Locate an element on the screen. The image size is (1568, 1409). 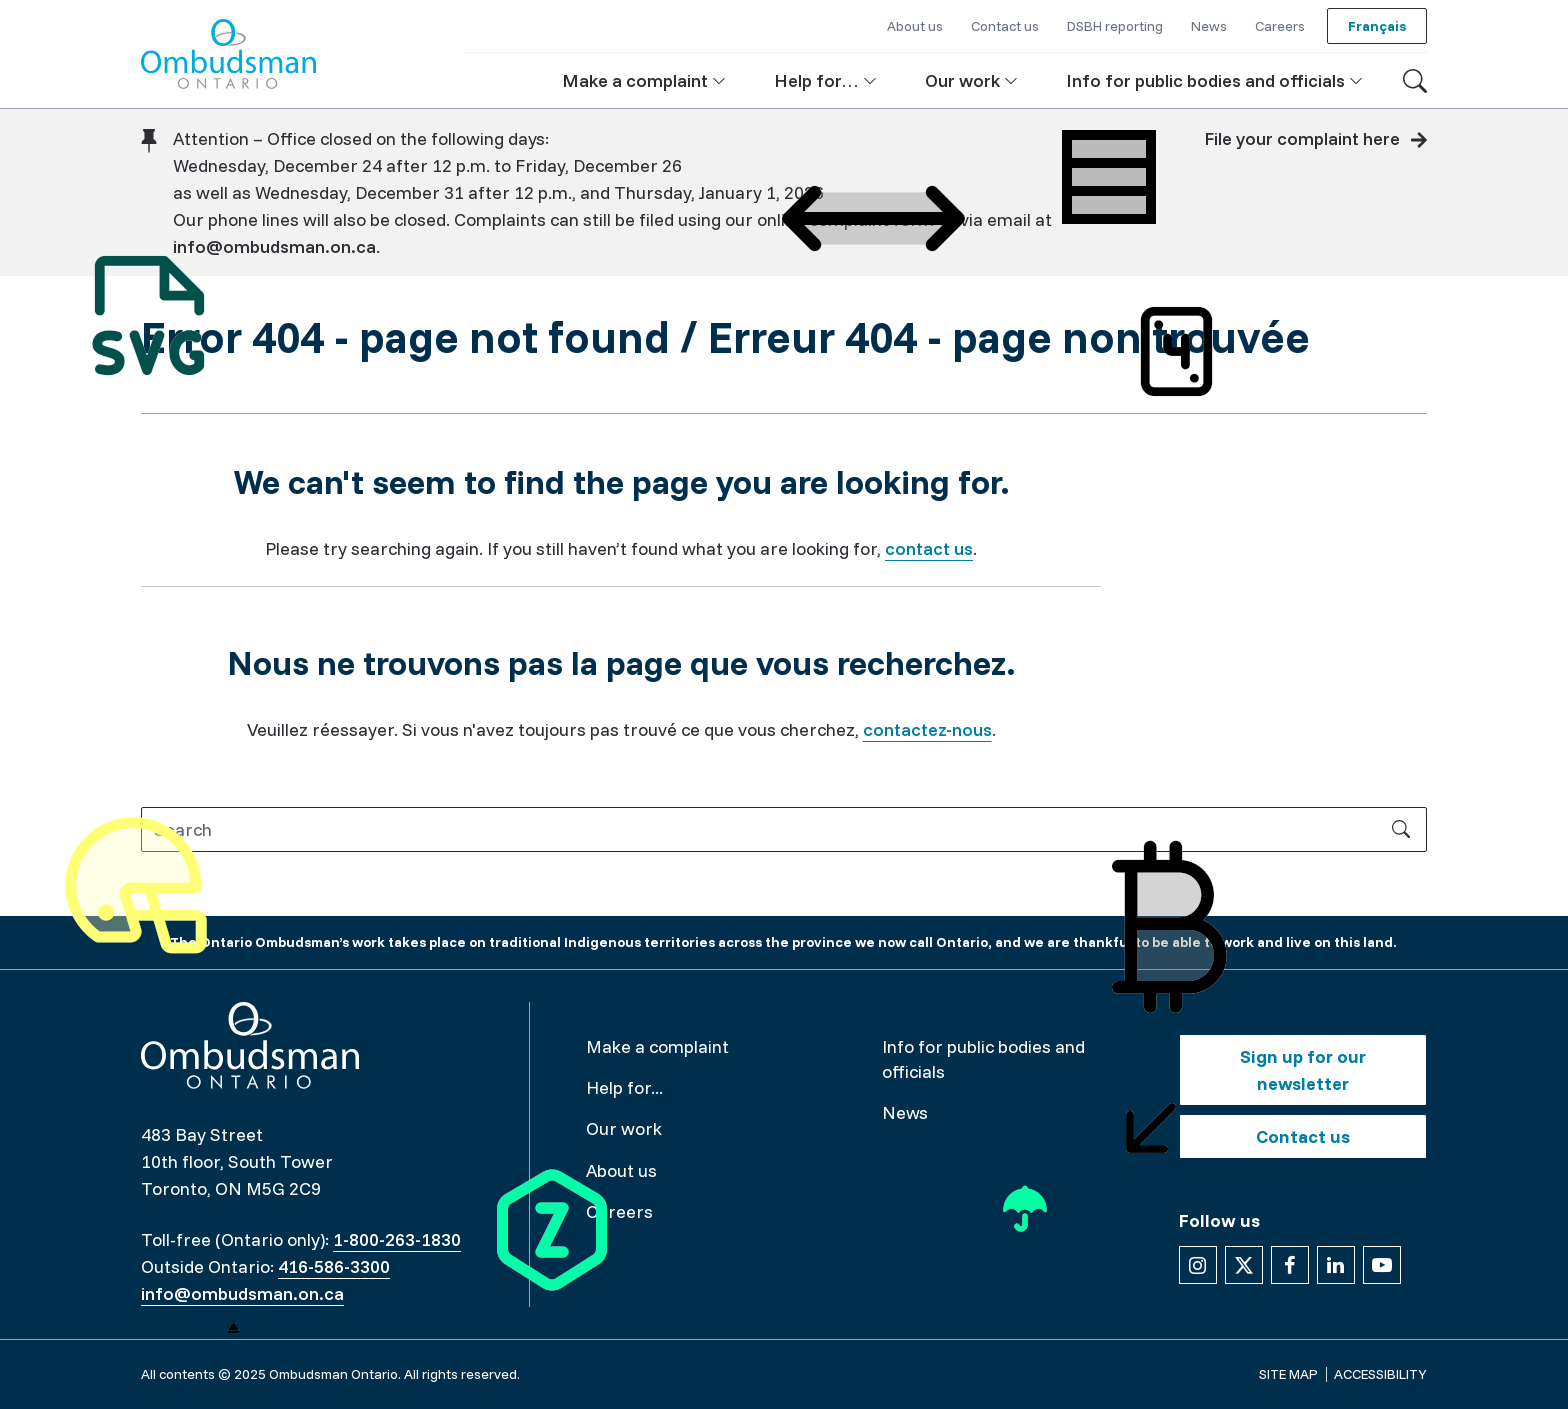
eject removable media or disc is located at coordinates (233, 1327).